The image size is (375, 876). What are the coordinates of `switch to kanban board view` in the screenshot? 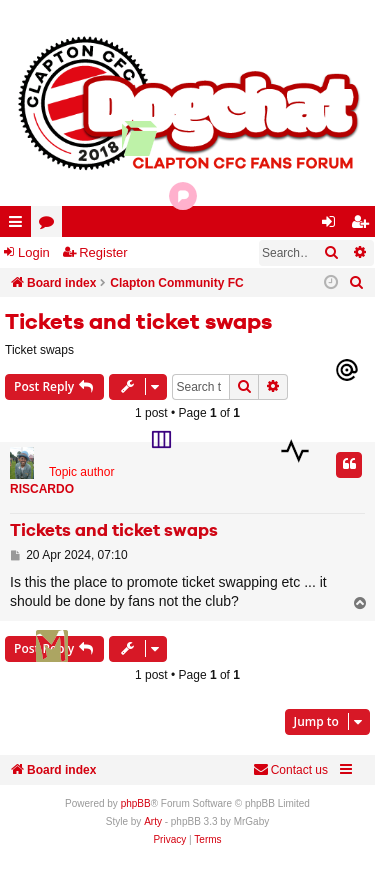 It's located at (161, 439).